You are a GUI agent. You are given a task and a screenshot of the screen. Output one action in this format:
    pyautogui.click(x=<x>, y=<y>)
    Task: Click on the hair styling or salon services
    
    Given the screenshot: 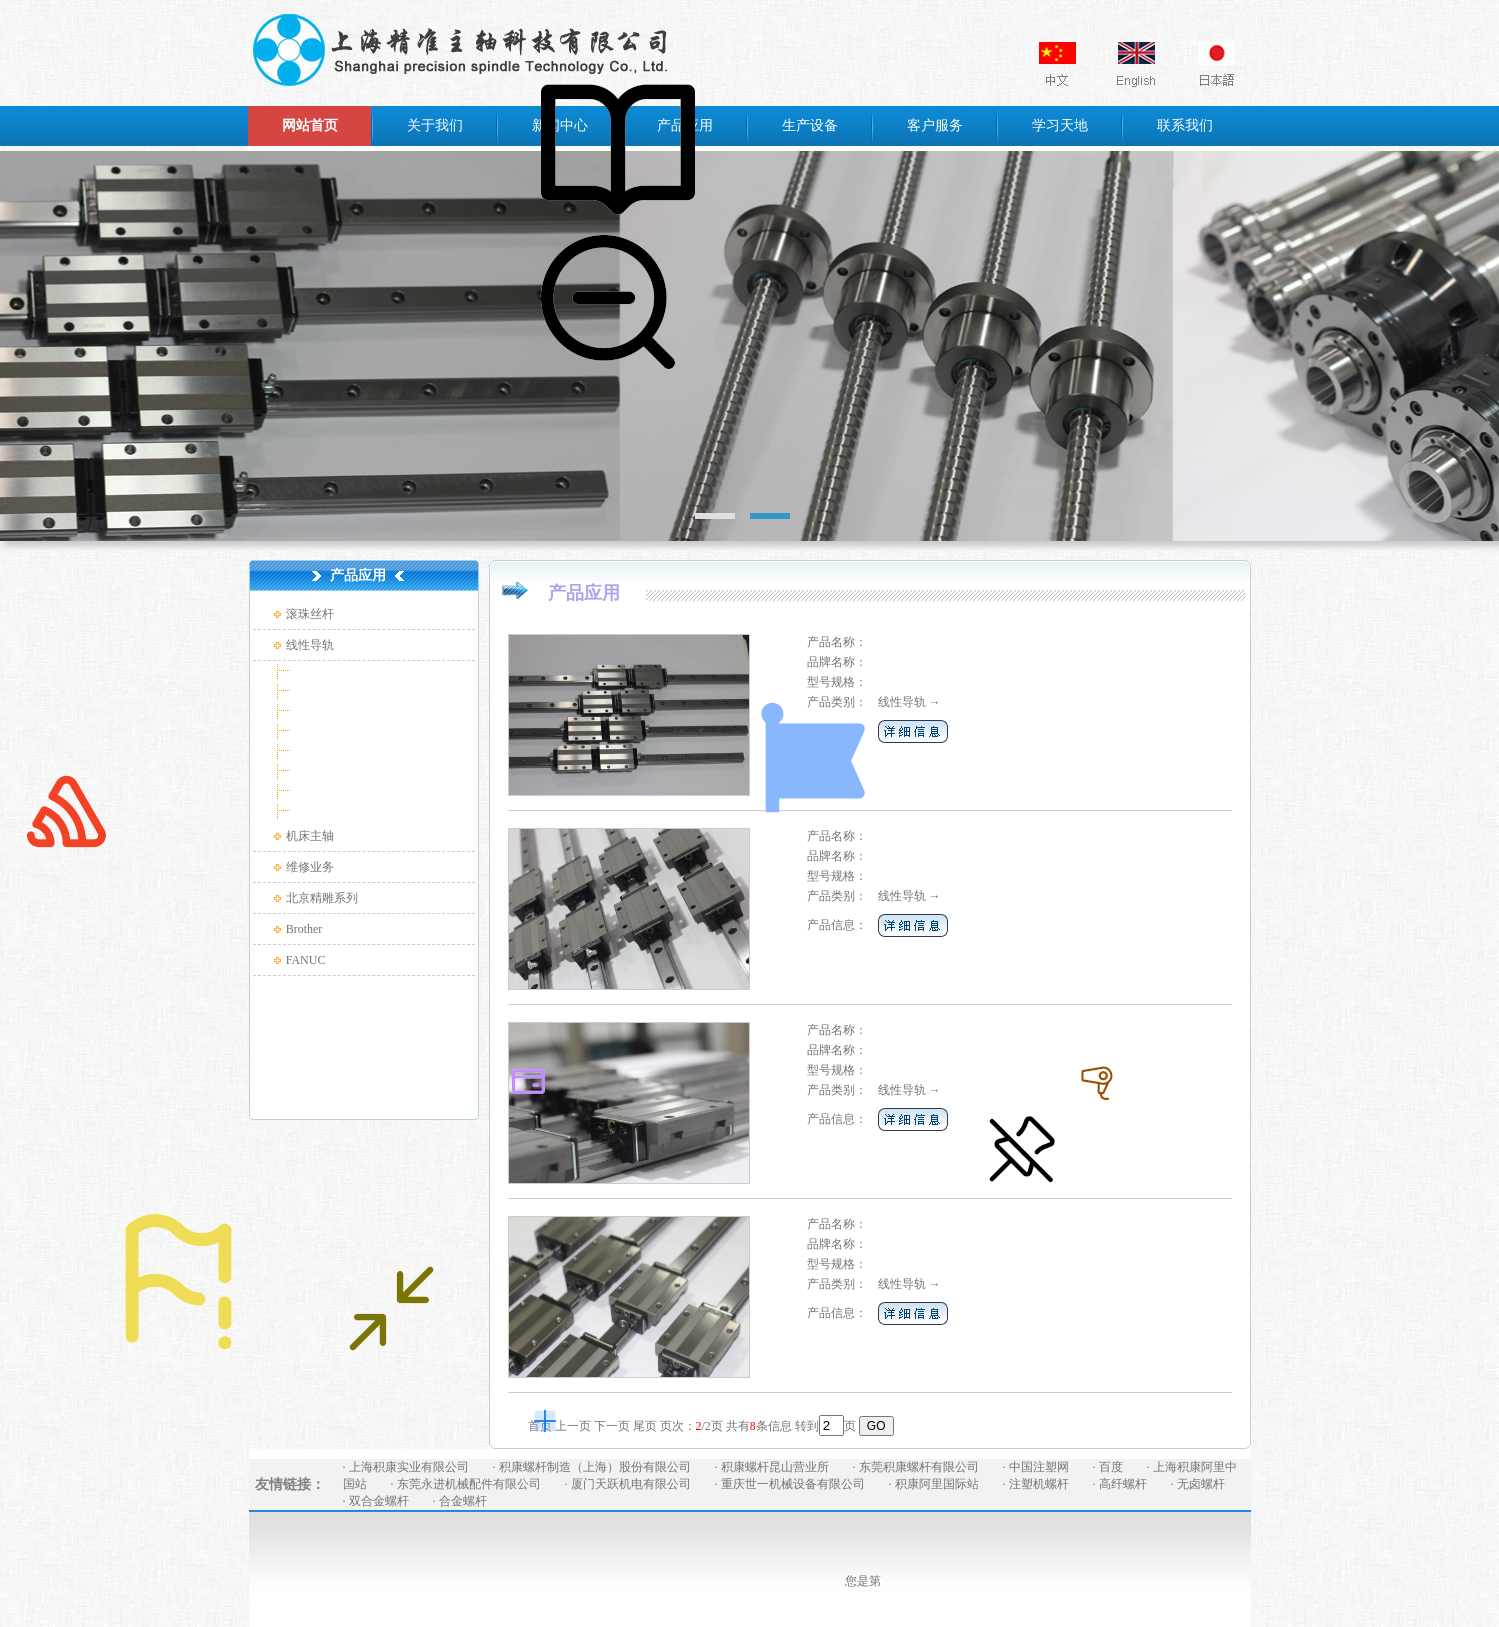 What is the action you would take?
    pyautogui.click(x=1097, y=1081)
    